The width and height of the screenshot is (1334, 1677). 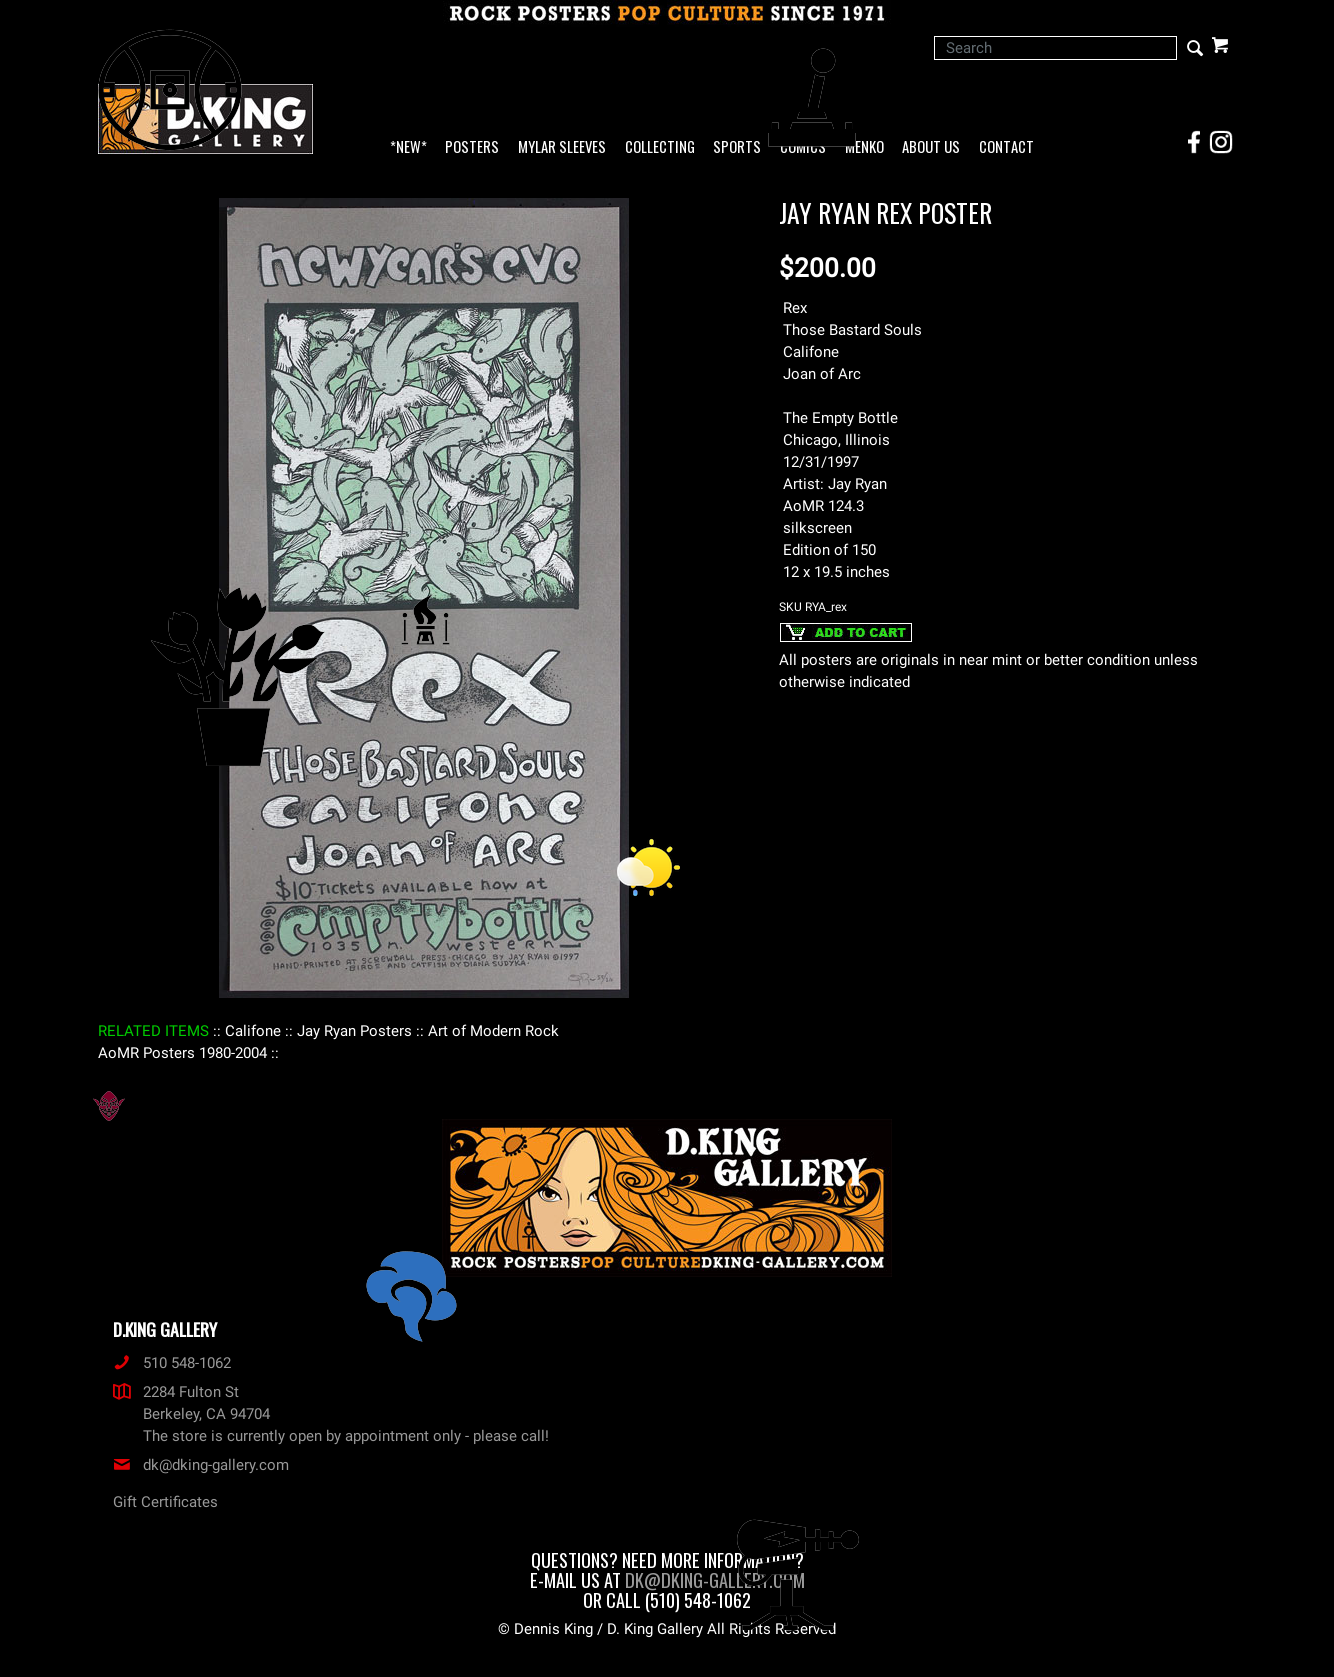 I want to click on select goblin character or enemy type, so click(x=109, y=1106).